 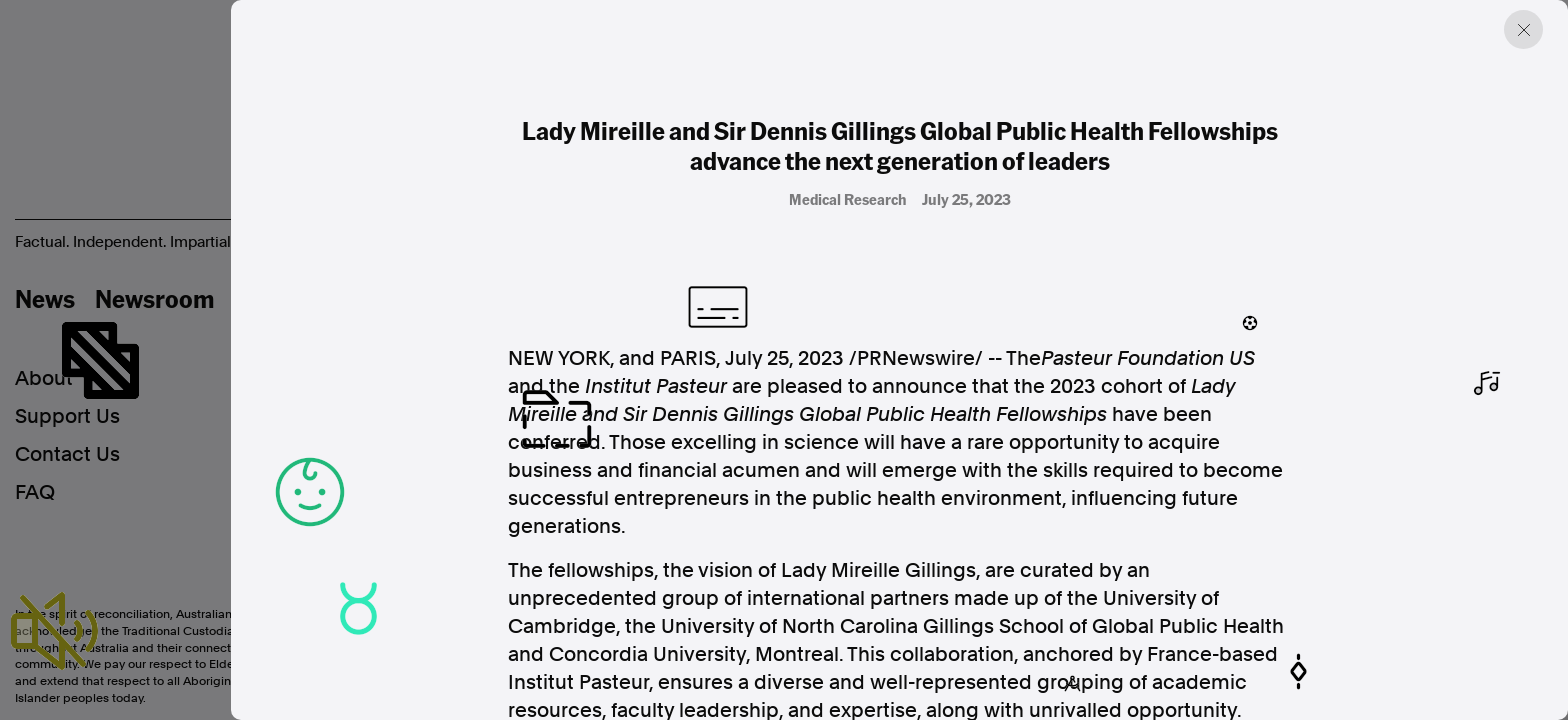 I want to click on enable subtitles or closed captions, so click(x=718, y=307).